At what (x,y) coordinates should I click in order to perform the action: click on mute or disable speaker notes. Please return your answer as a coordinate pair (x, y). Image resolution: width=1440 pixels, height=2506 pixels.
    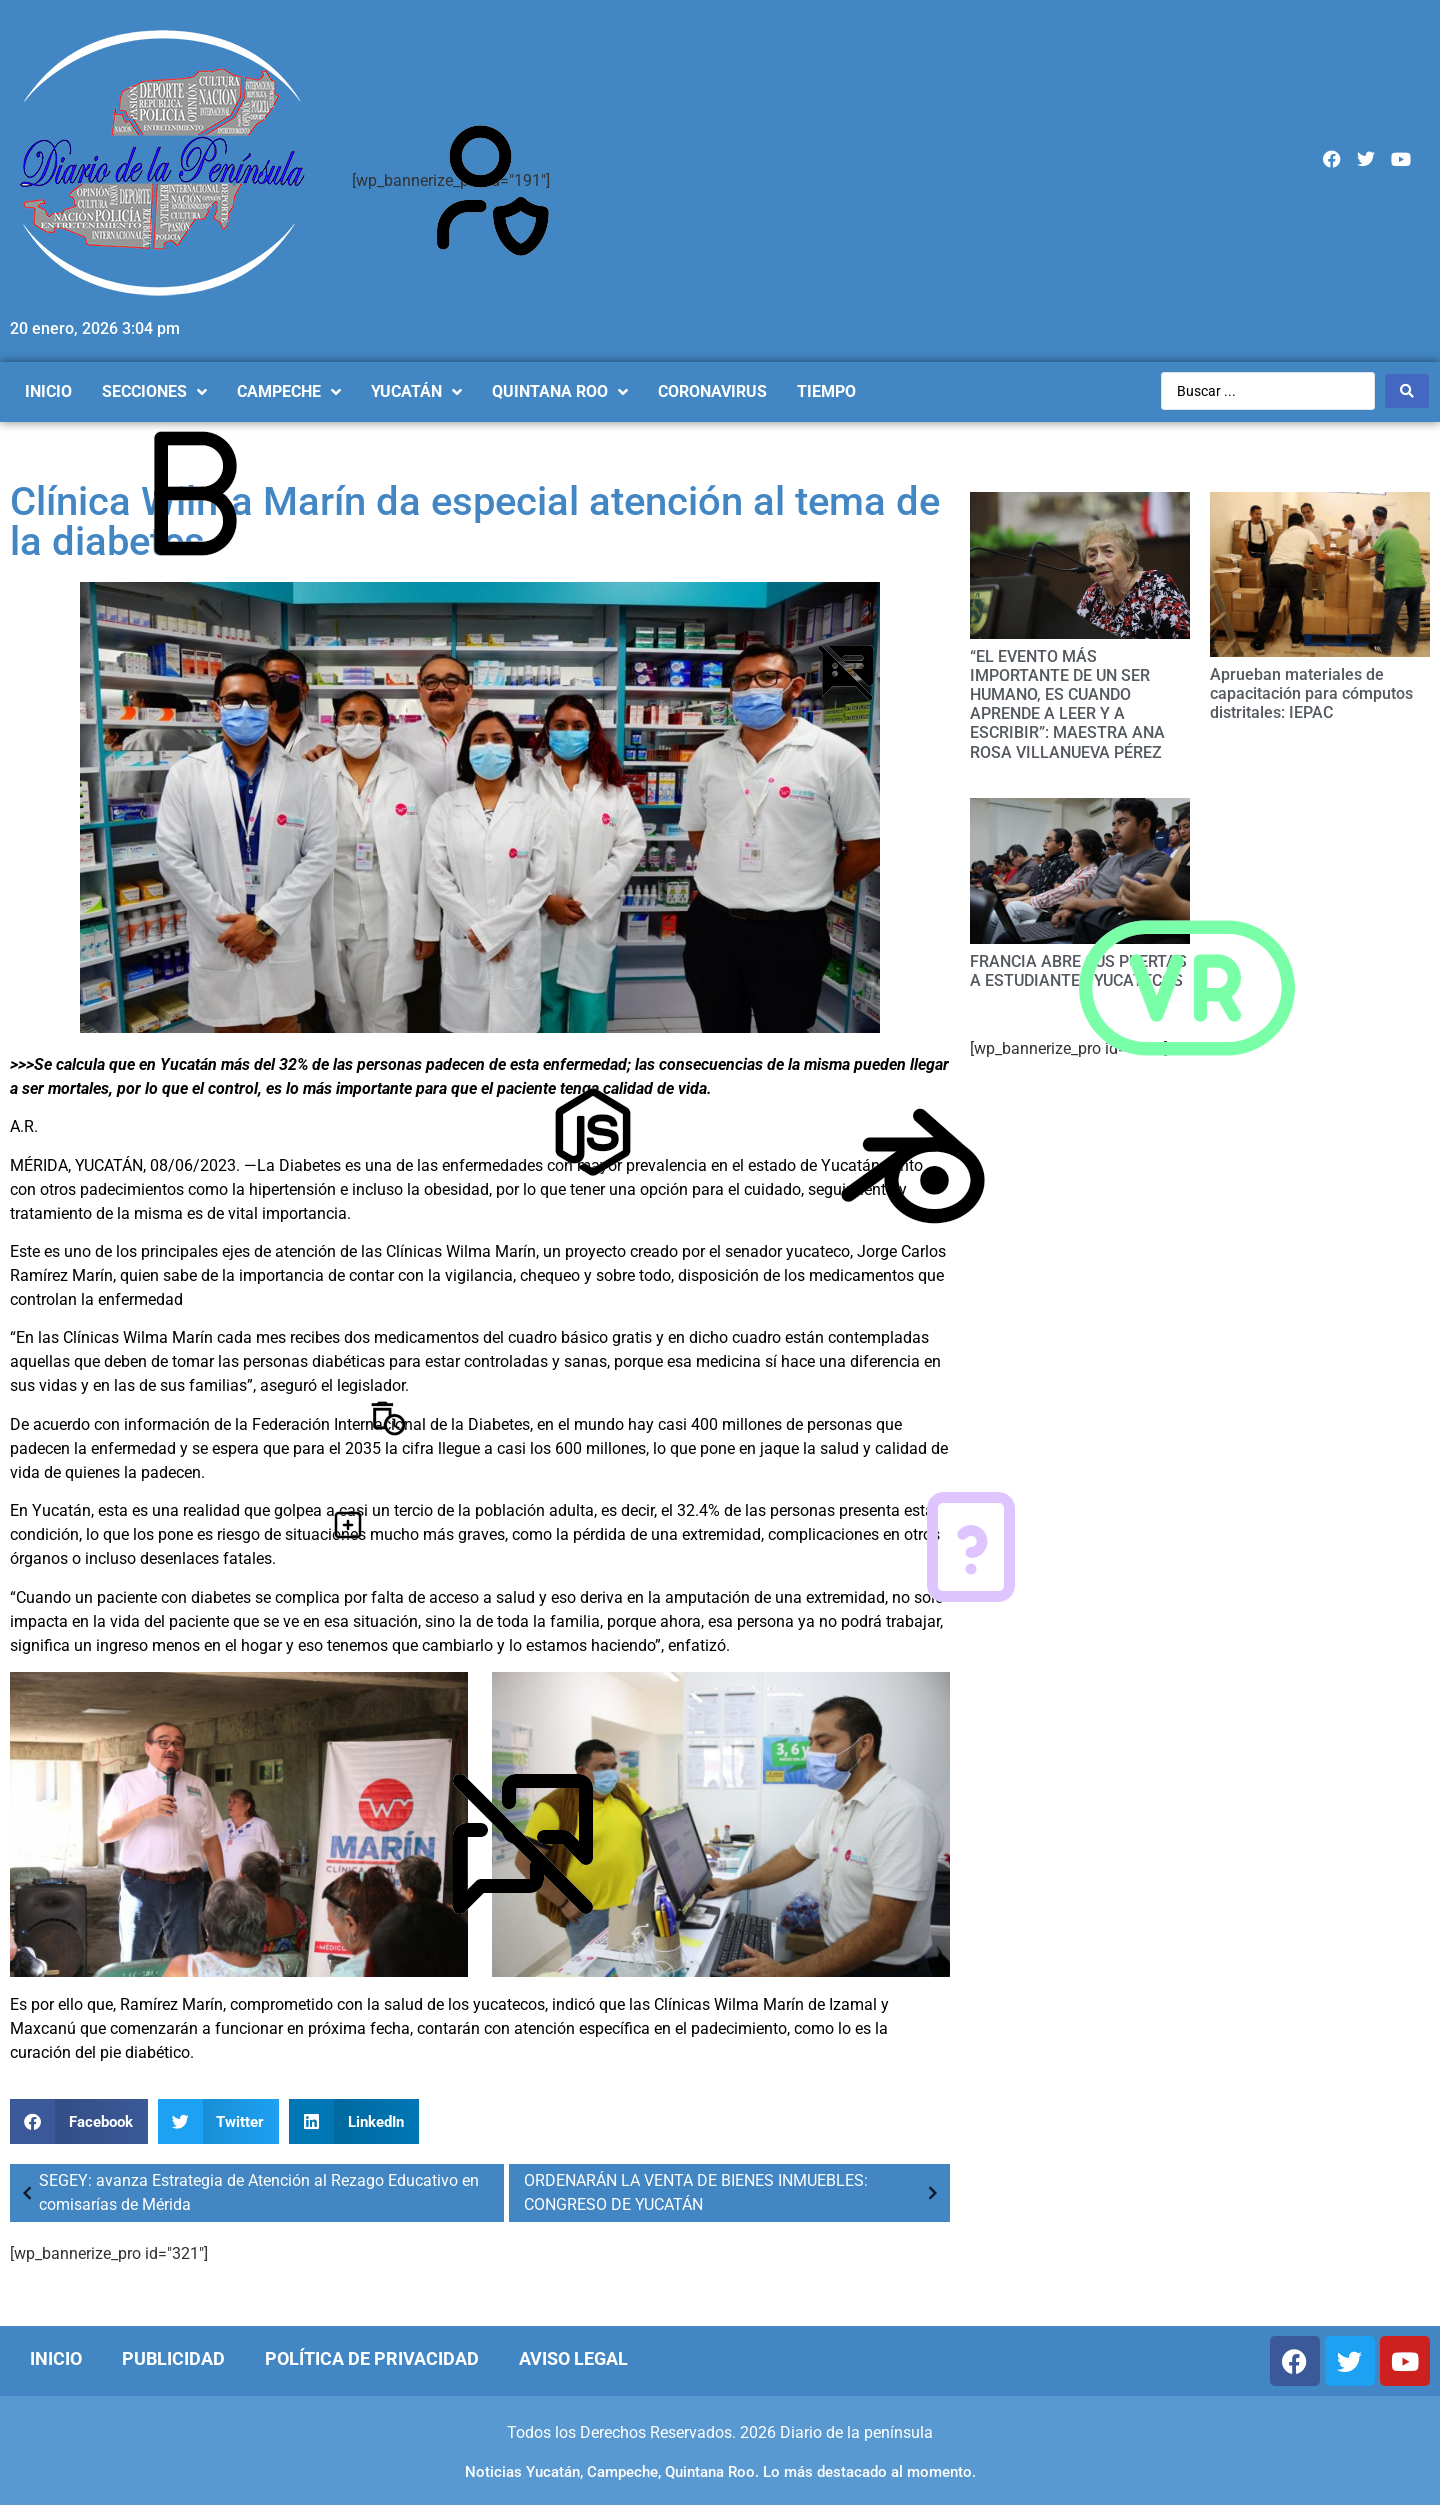
    Looking at the image, I should click on (848, 671).